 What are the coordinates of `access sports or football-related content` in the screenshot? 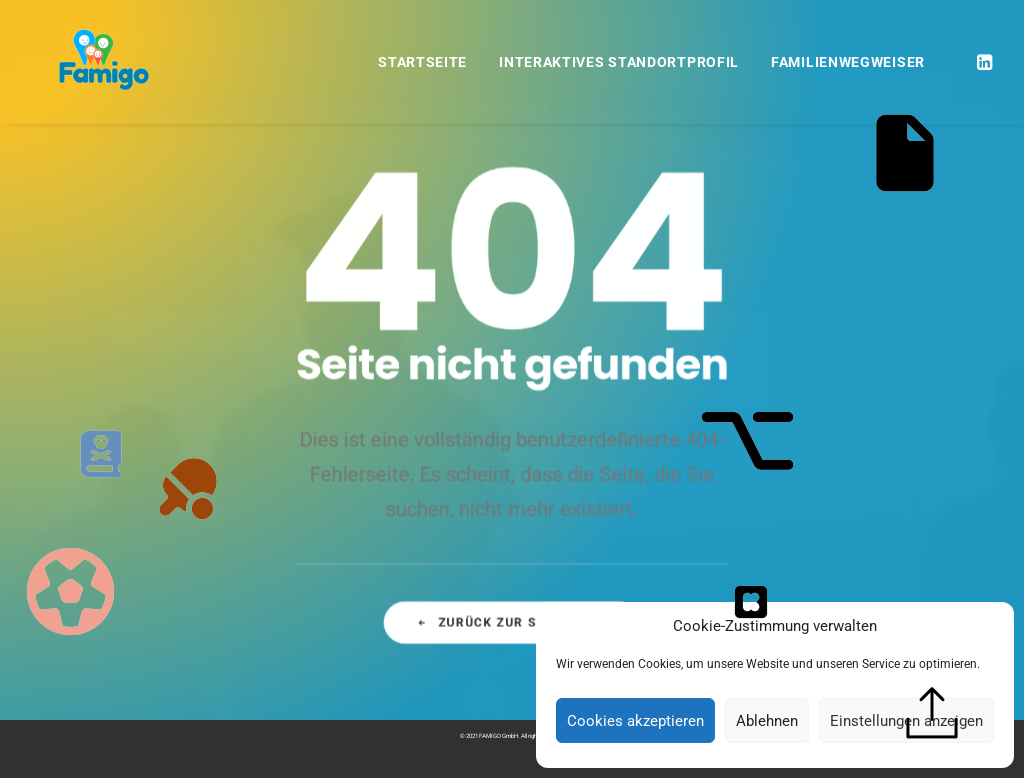 It's located at (70, 591).